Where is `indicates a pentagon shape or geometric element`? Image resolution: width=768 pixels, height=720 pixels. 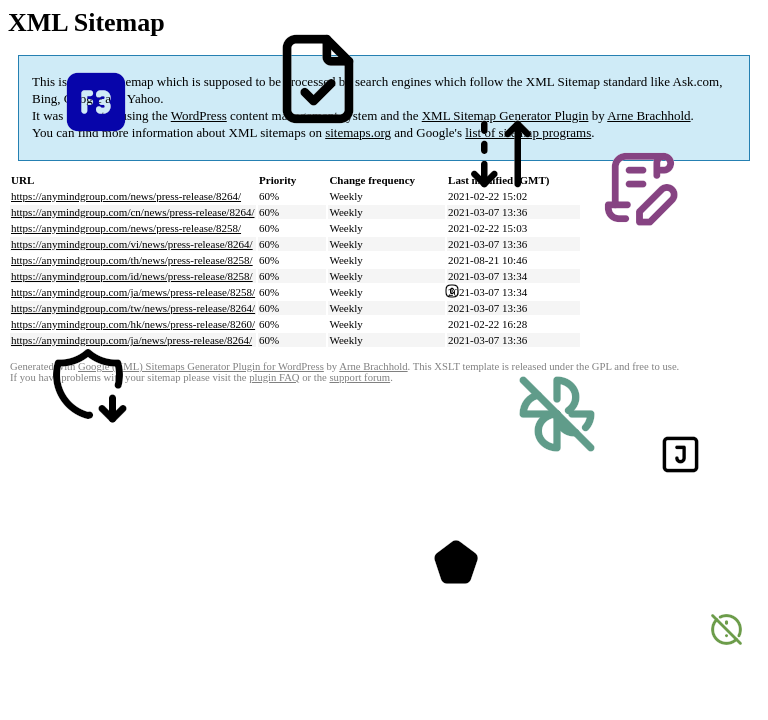
indicates a pentagon shape or geometric element is located at coordinates (456, 562).